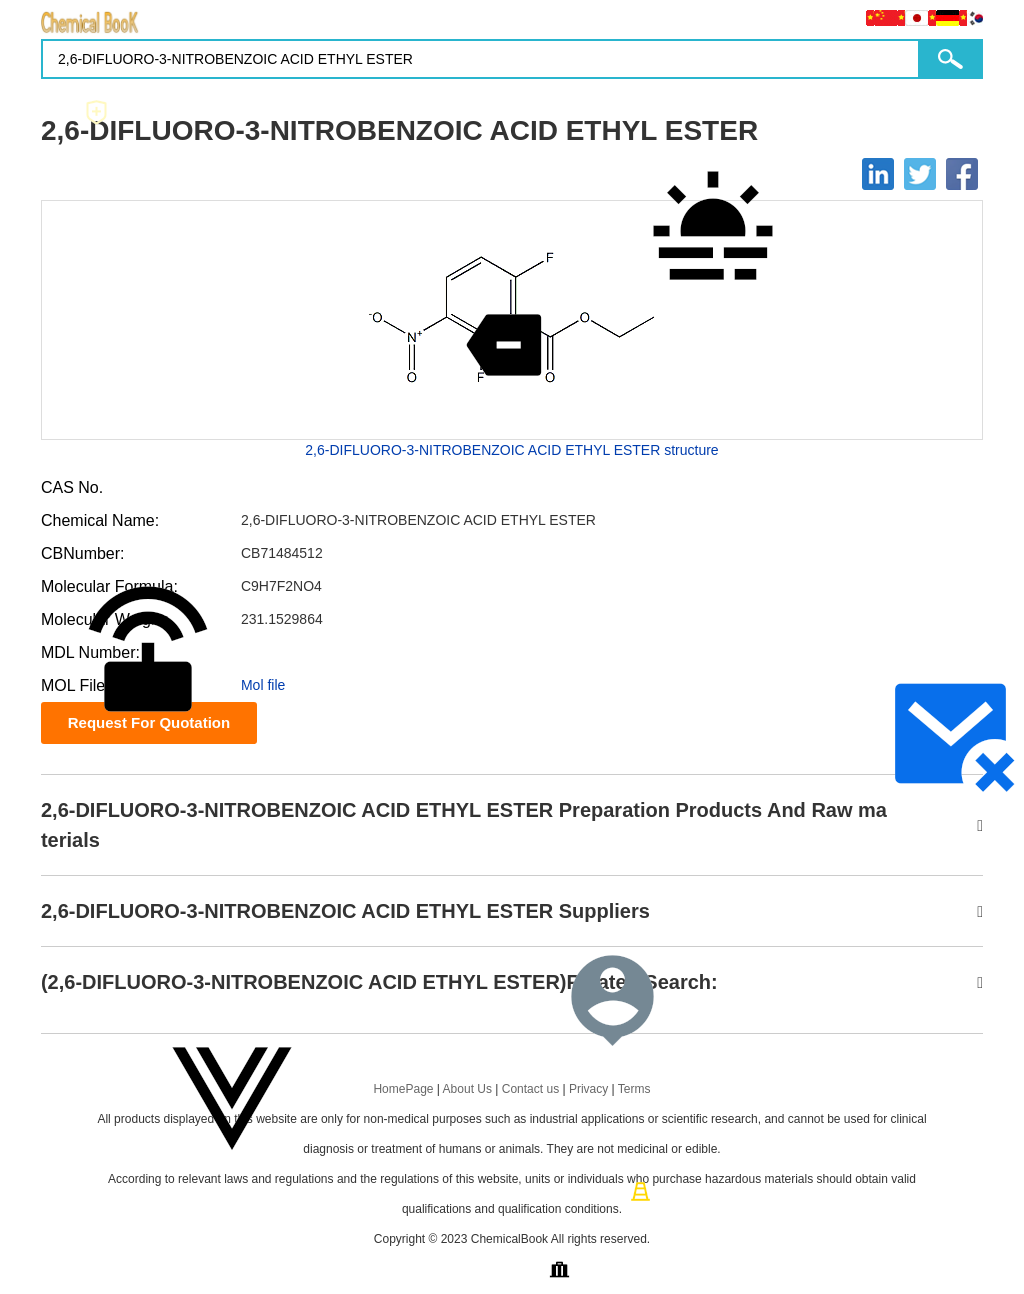 The width and height of the screenshot is (1024, 1294). Describe the element at coordinates (559, 1269) in the screenshot. I see `find luggage deposit or storage facilities` at that location.